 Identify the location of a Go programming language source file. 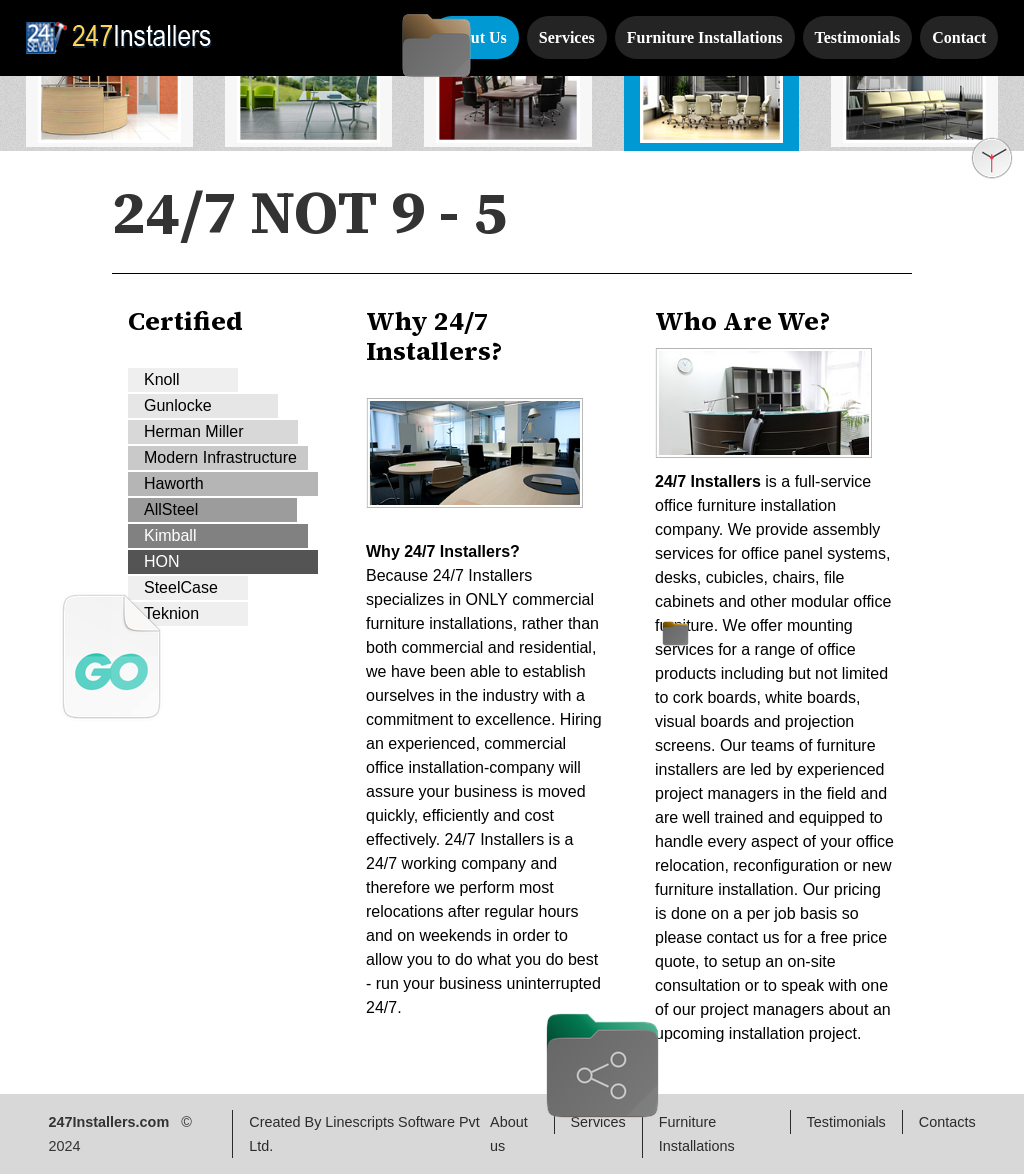
(111, 656).